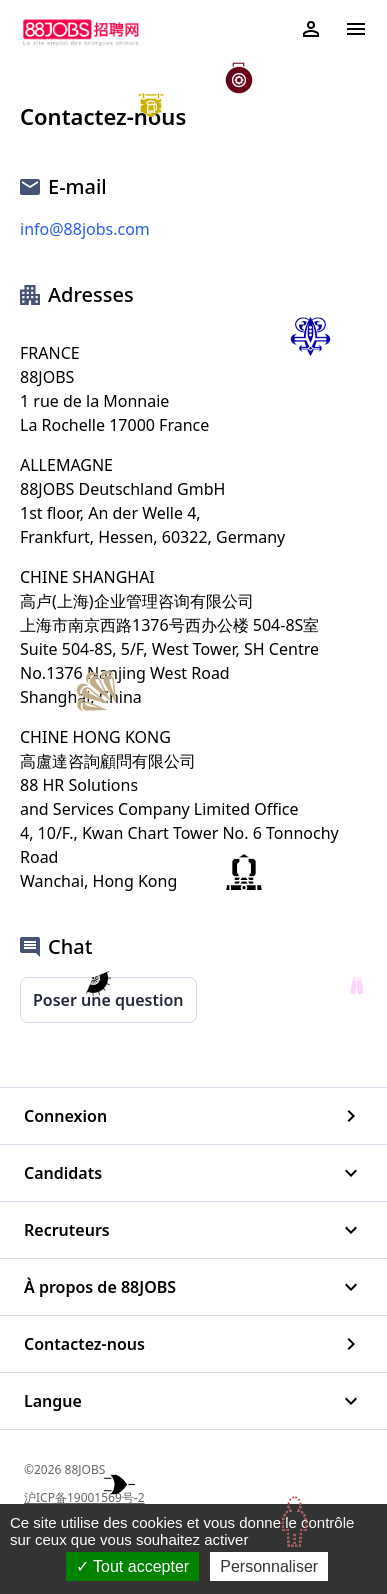 The height and width of the screenshot is (1594, 387). I want to click on toggle invisibility or stealth mode, so click(294, 1521).